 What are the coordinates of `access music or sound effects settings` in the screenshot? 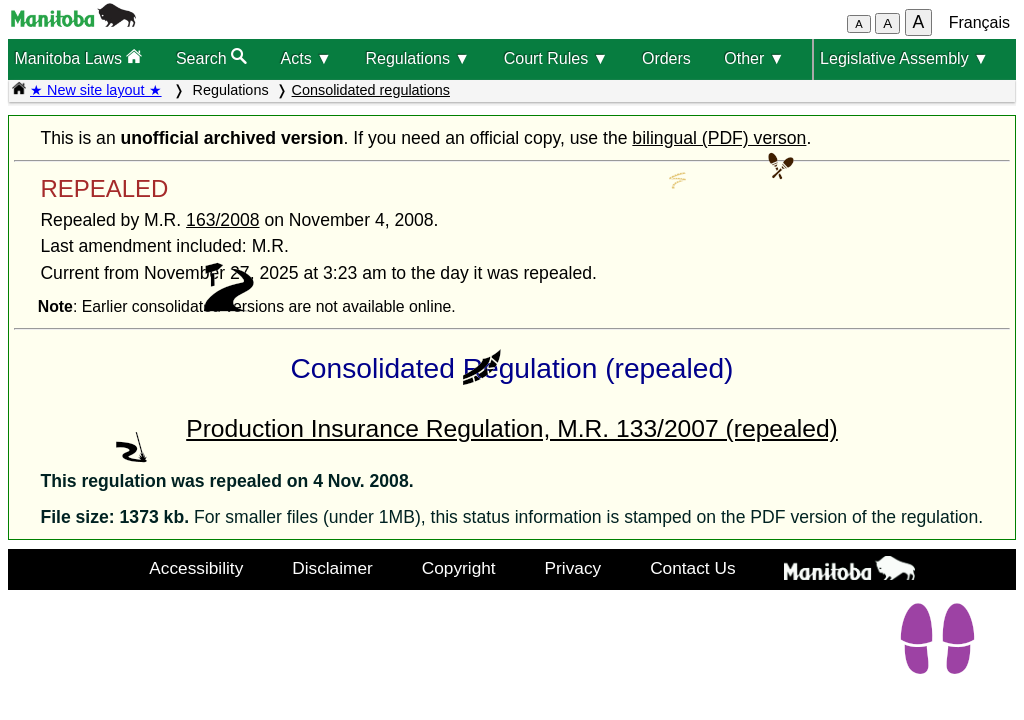 It's located at (781, 166).